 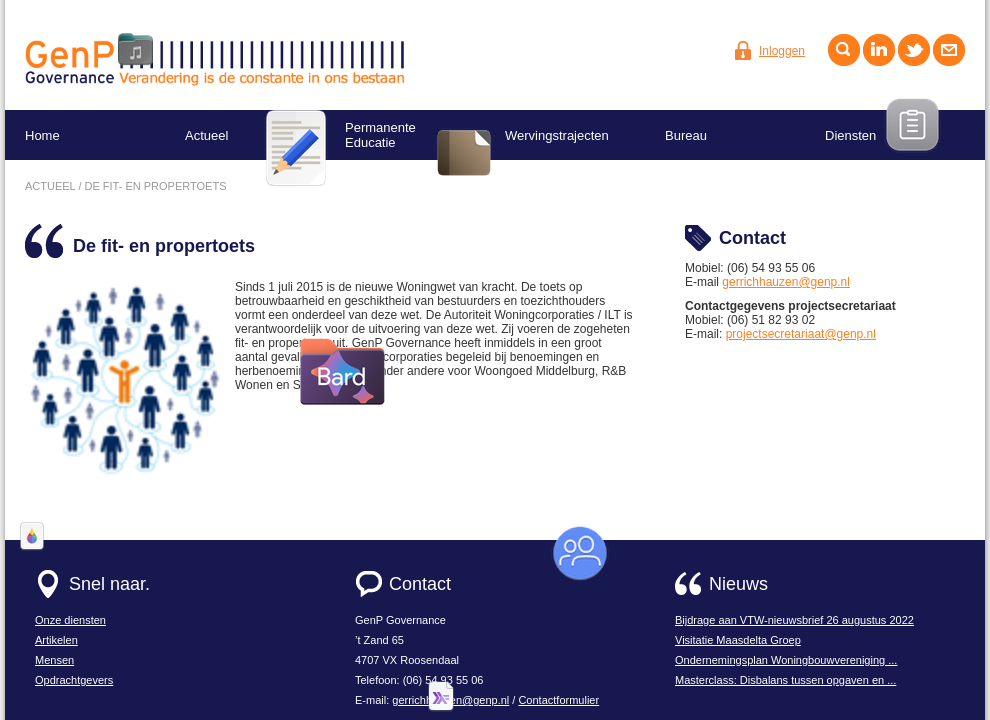 I want to click on open text editor application, so click(x=296, y=148).